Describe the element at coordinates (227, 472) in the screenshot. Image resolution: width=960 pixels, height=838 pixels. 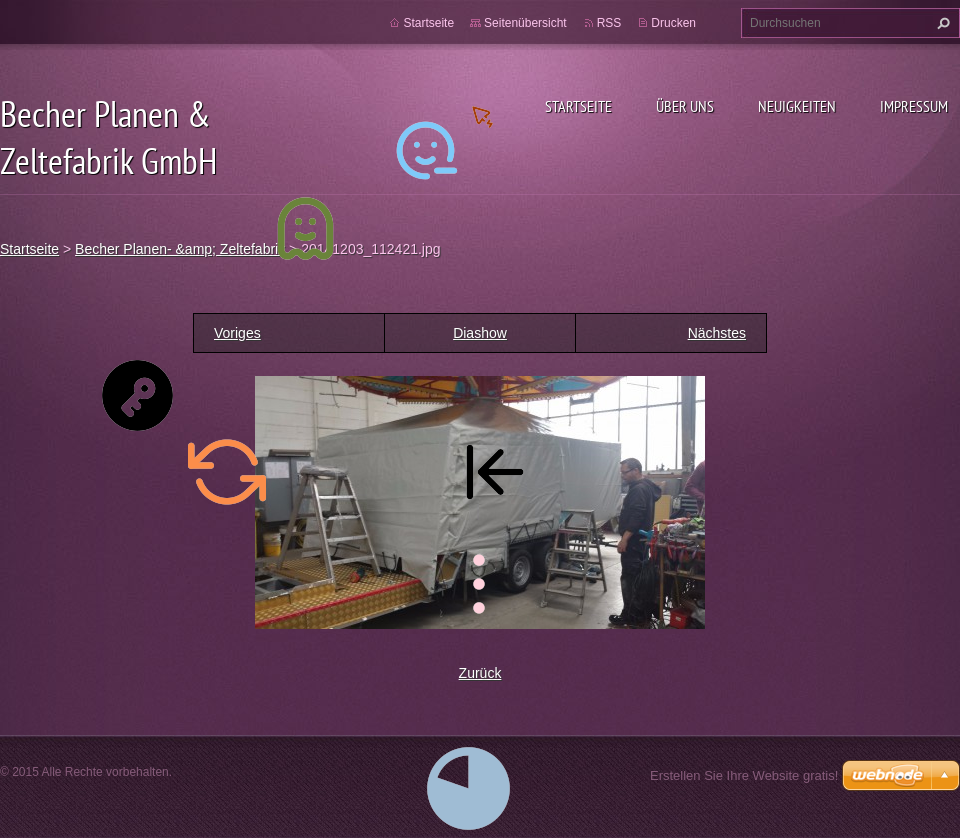
I see `refresh or reload content` at that location.